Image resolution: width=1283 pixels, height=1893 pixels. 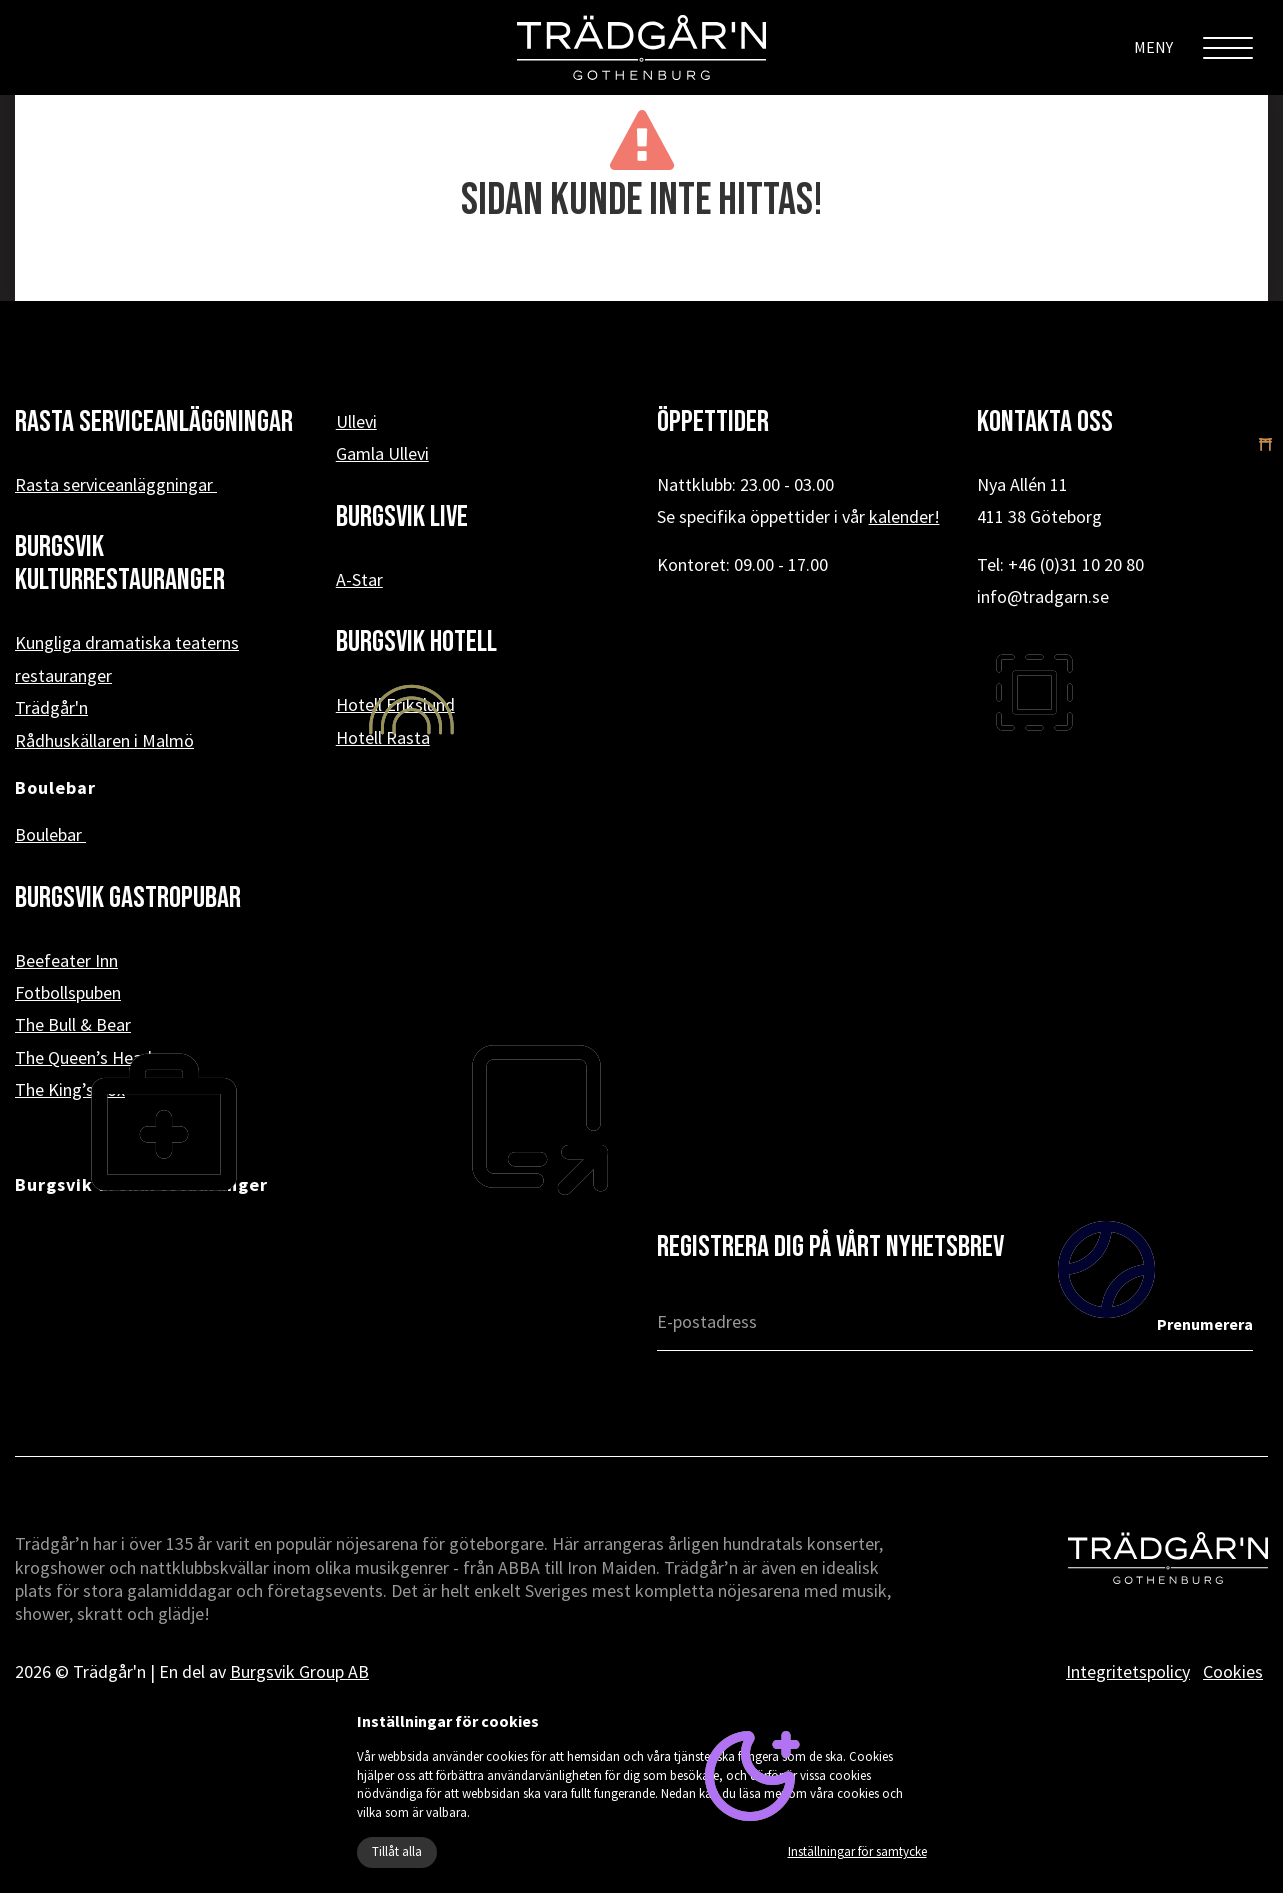 I want to click on access japanese cultural content or settings, so click(x=1265, y=444).